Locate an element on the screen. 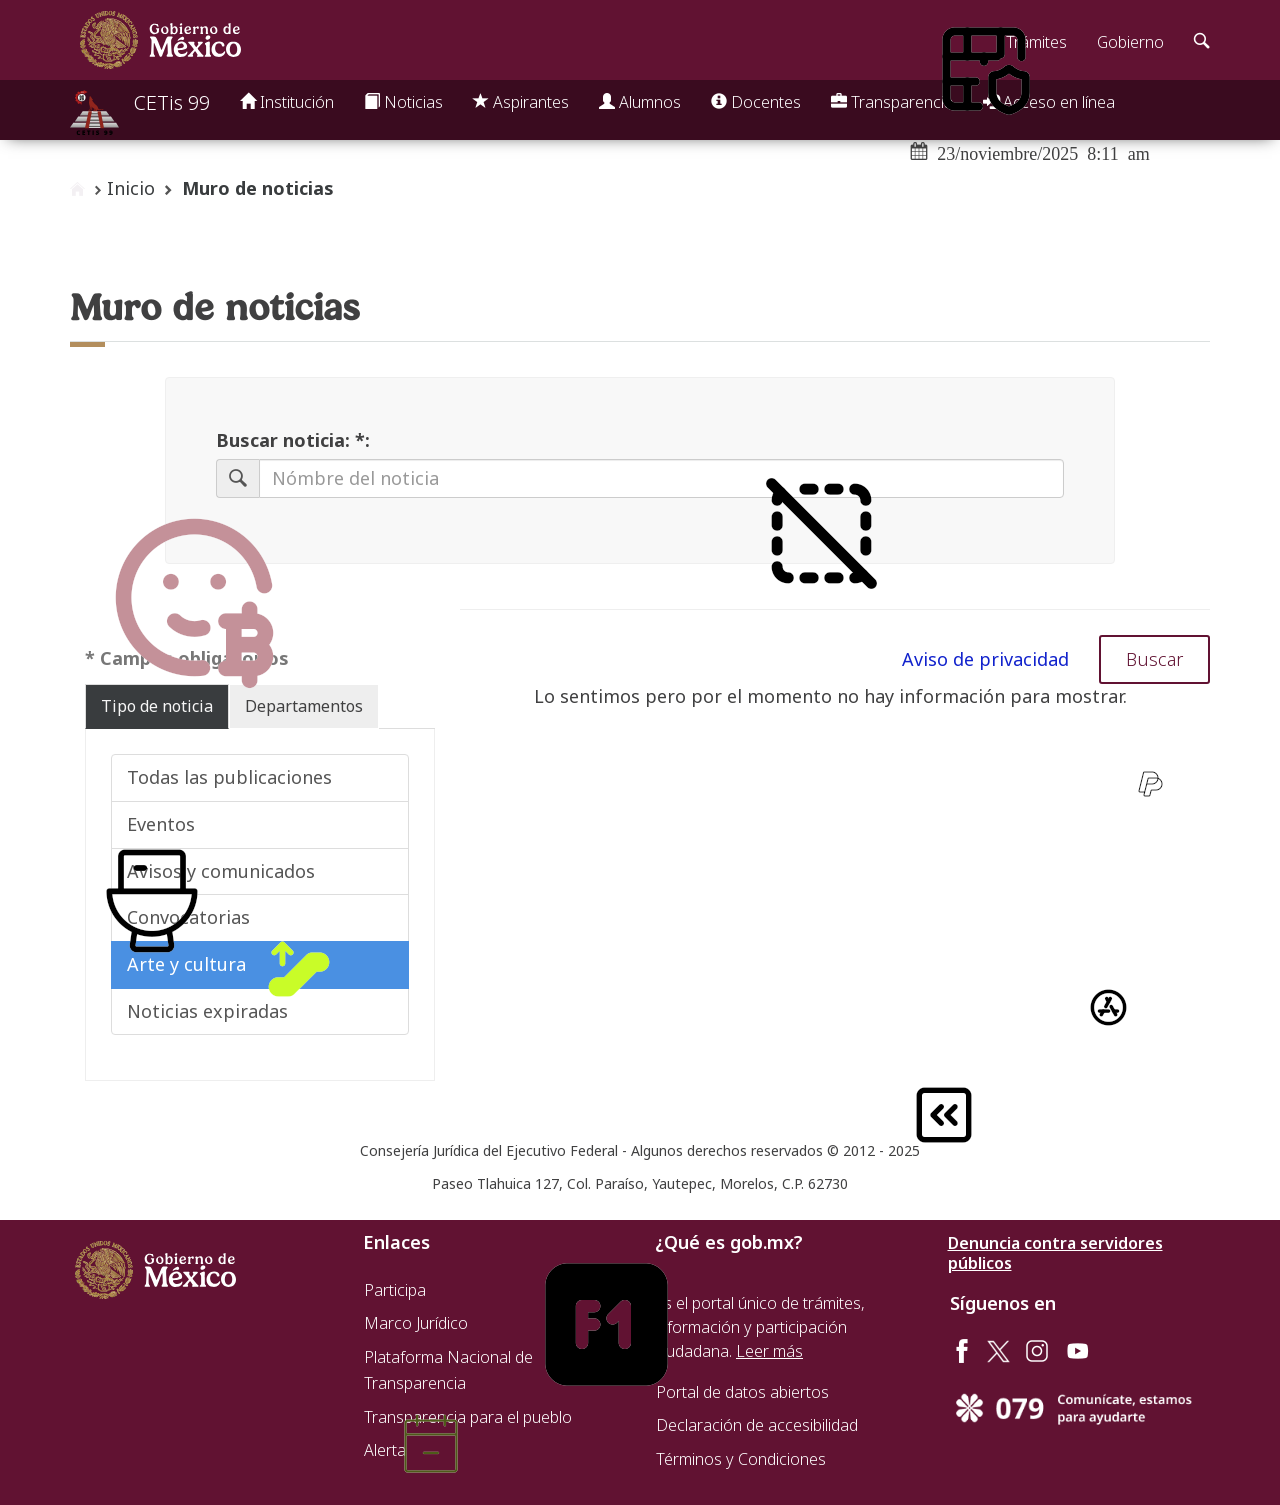  access F1 help or documentation is located at coordinates (606, 1324).